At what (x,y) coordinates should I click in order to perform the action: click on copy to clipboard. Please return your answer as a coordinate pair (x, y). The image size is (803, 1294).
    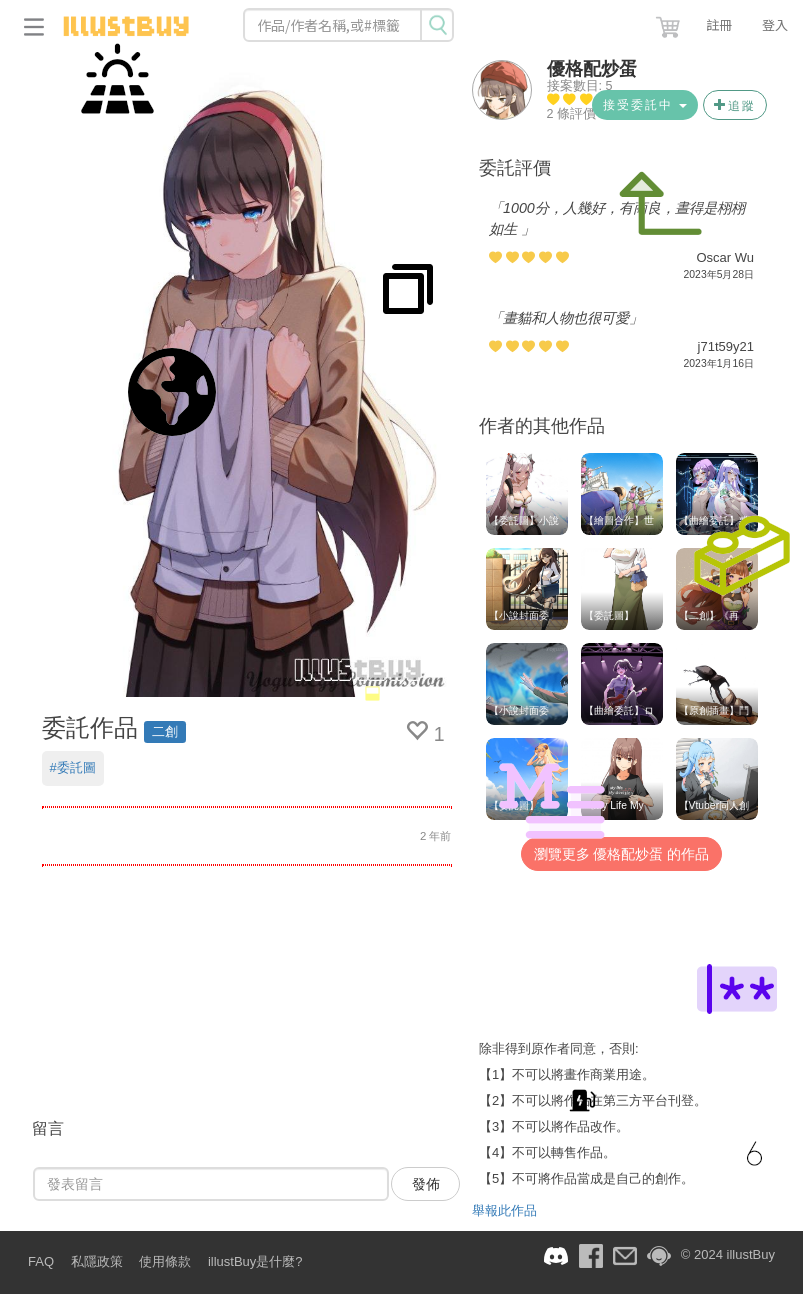
    Looking at the image, I should click on (408, 289).